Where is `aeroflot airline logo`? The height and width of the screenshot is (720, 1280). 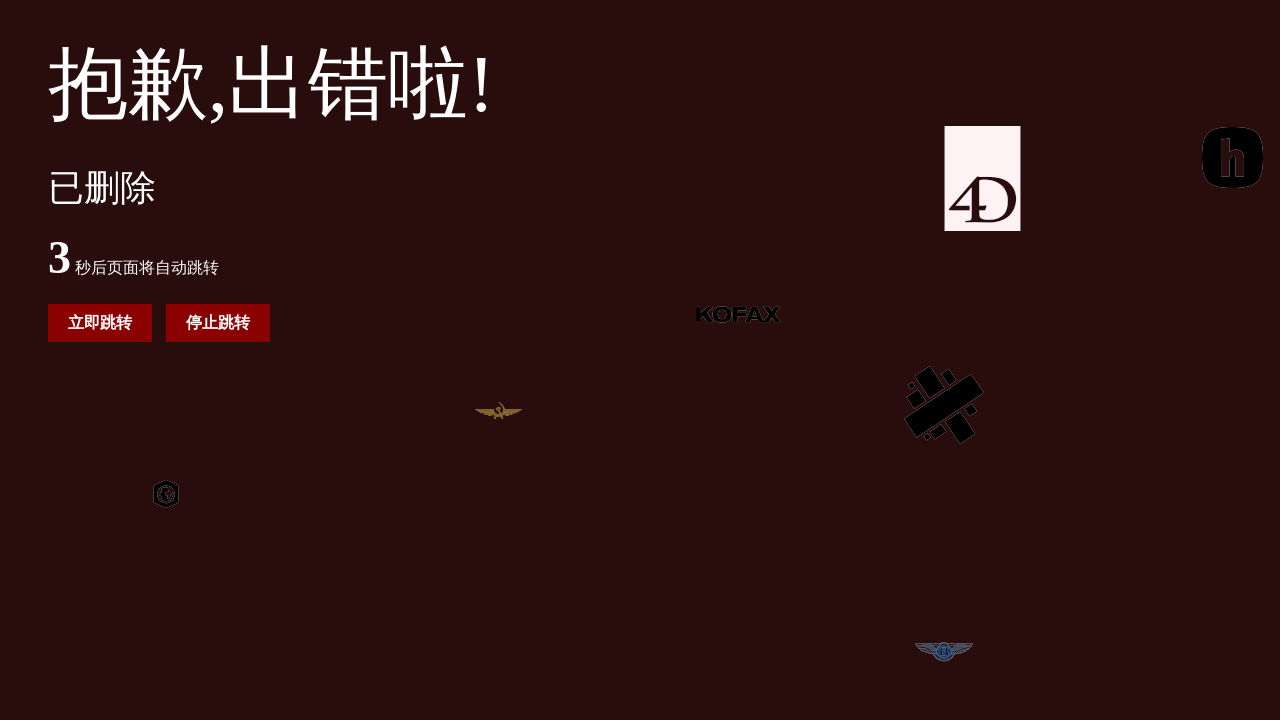 aeroflot airline logo is located at coordinates (498, 410).